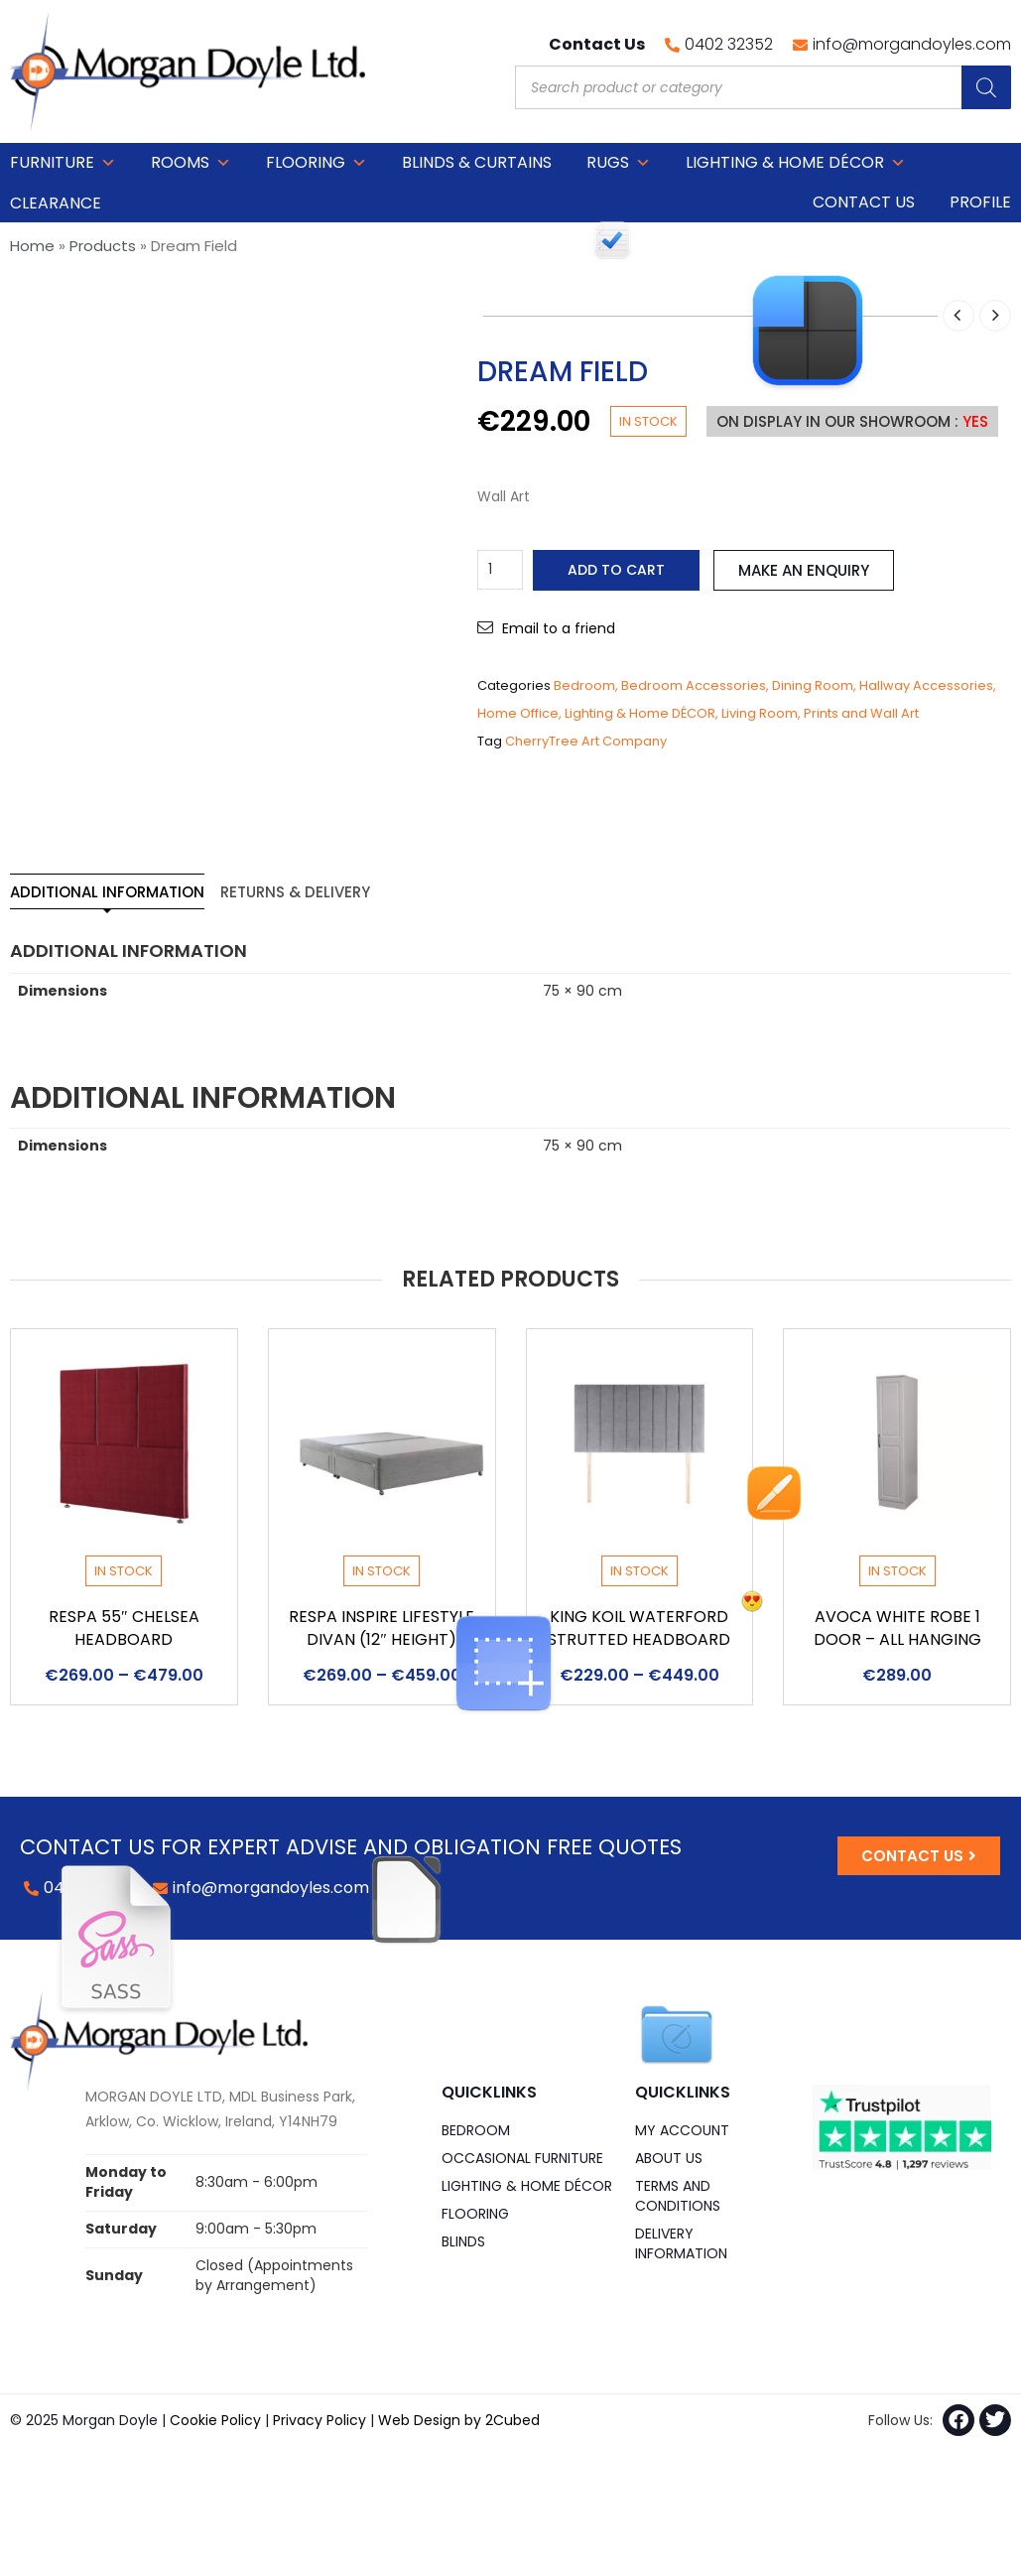  Describe the element at coordinates (116, 1940) in the screenshot. I see `sass stylesheet file` at that location.